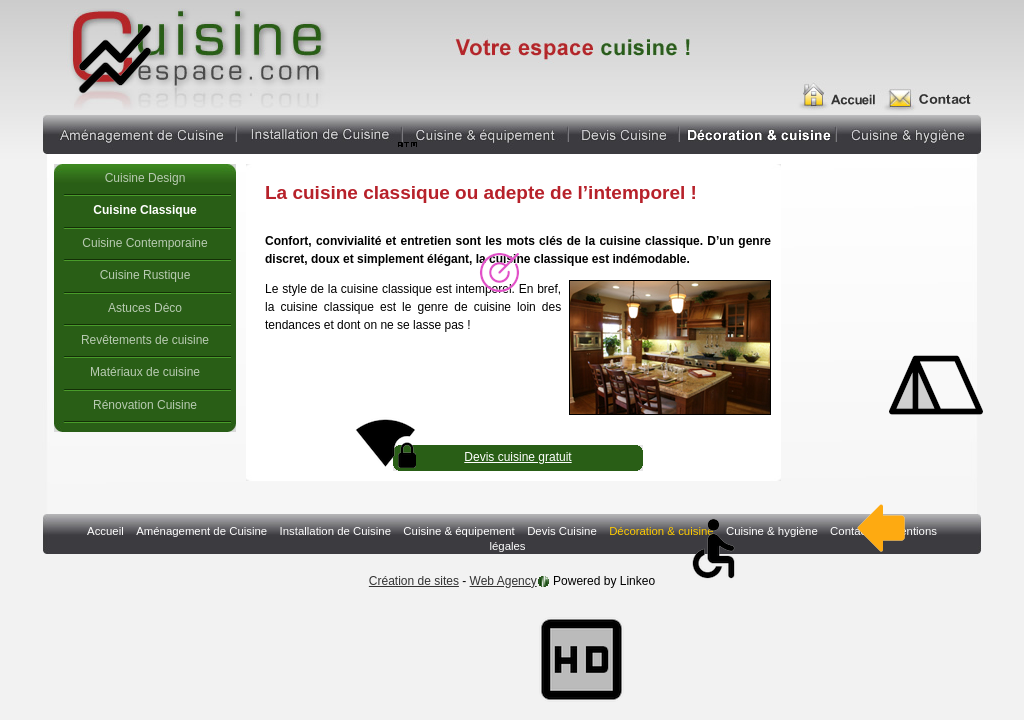 This screenshot has height=720, width=1024. I want to click on view stacked line chart data, so click(115, 59).